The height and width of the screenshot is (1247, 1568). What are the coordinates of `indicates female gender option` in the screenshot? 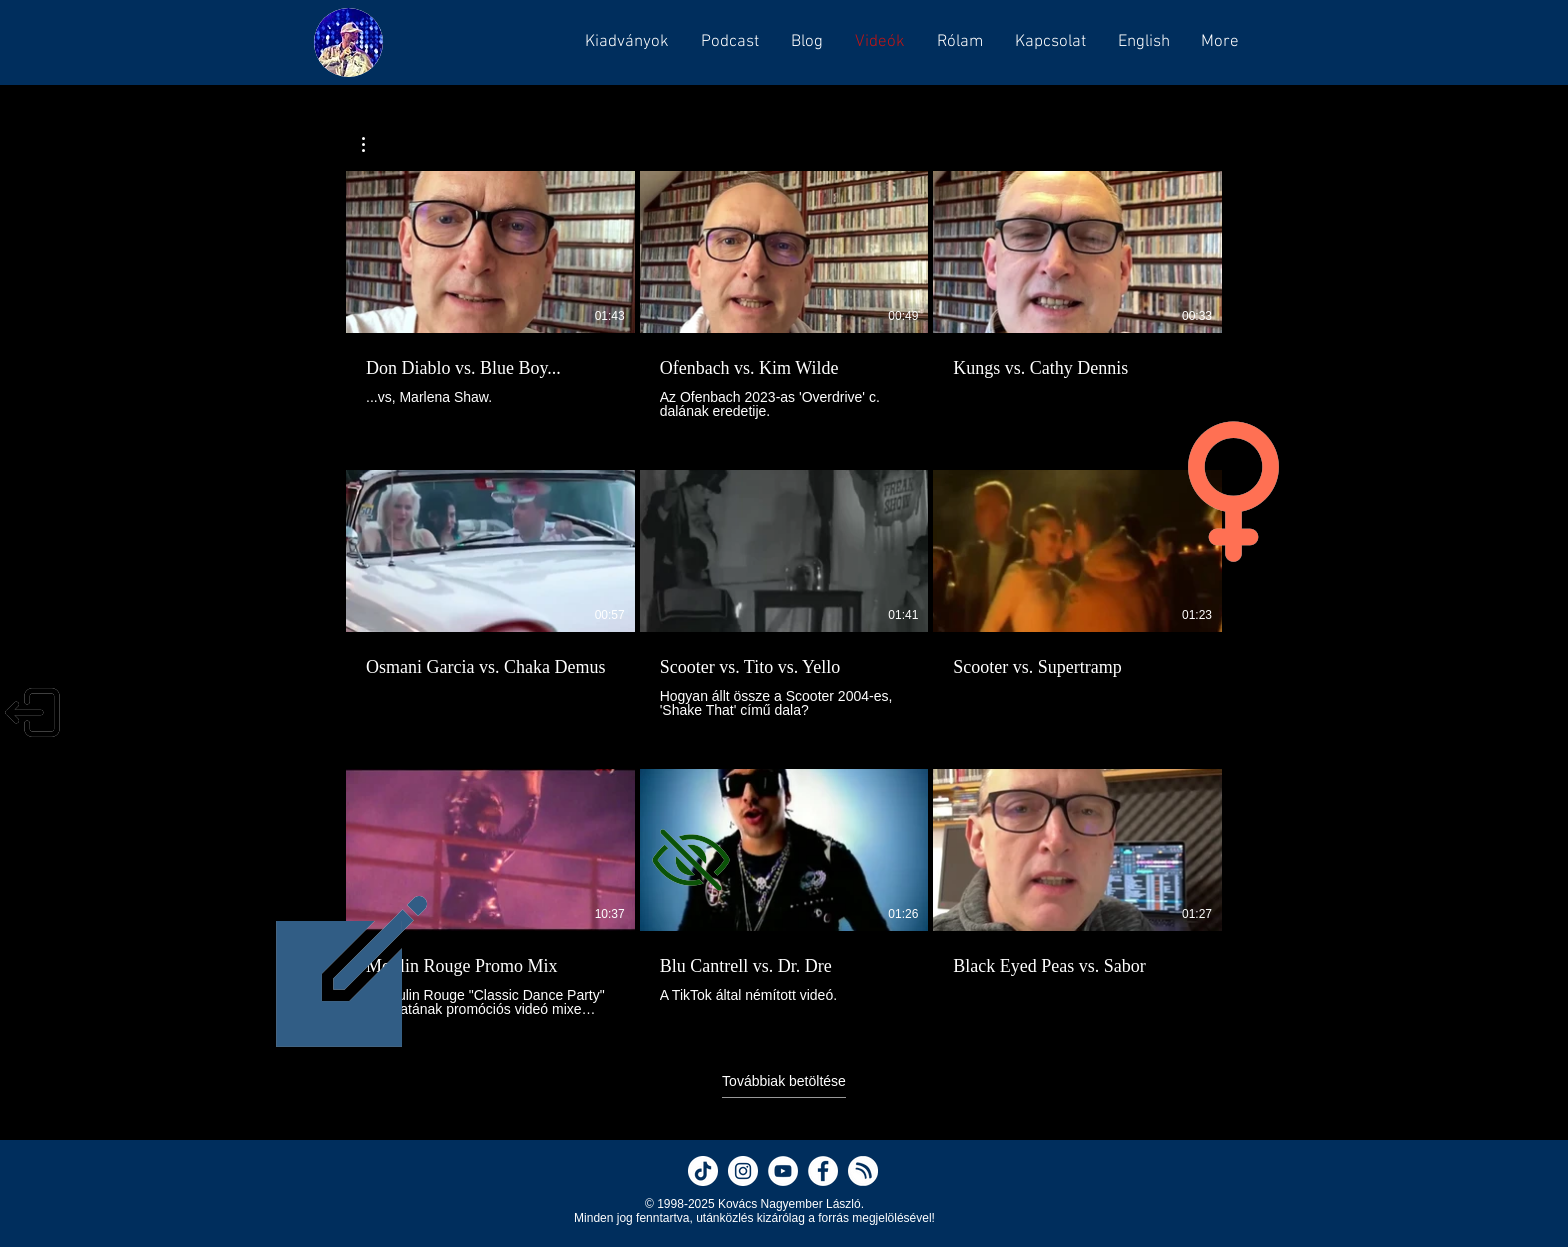 It's located at (1233, 487).